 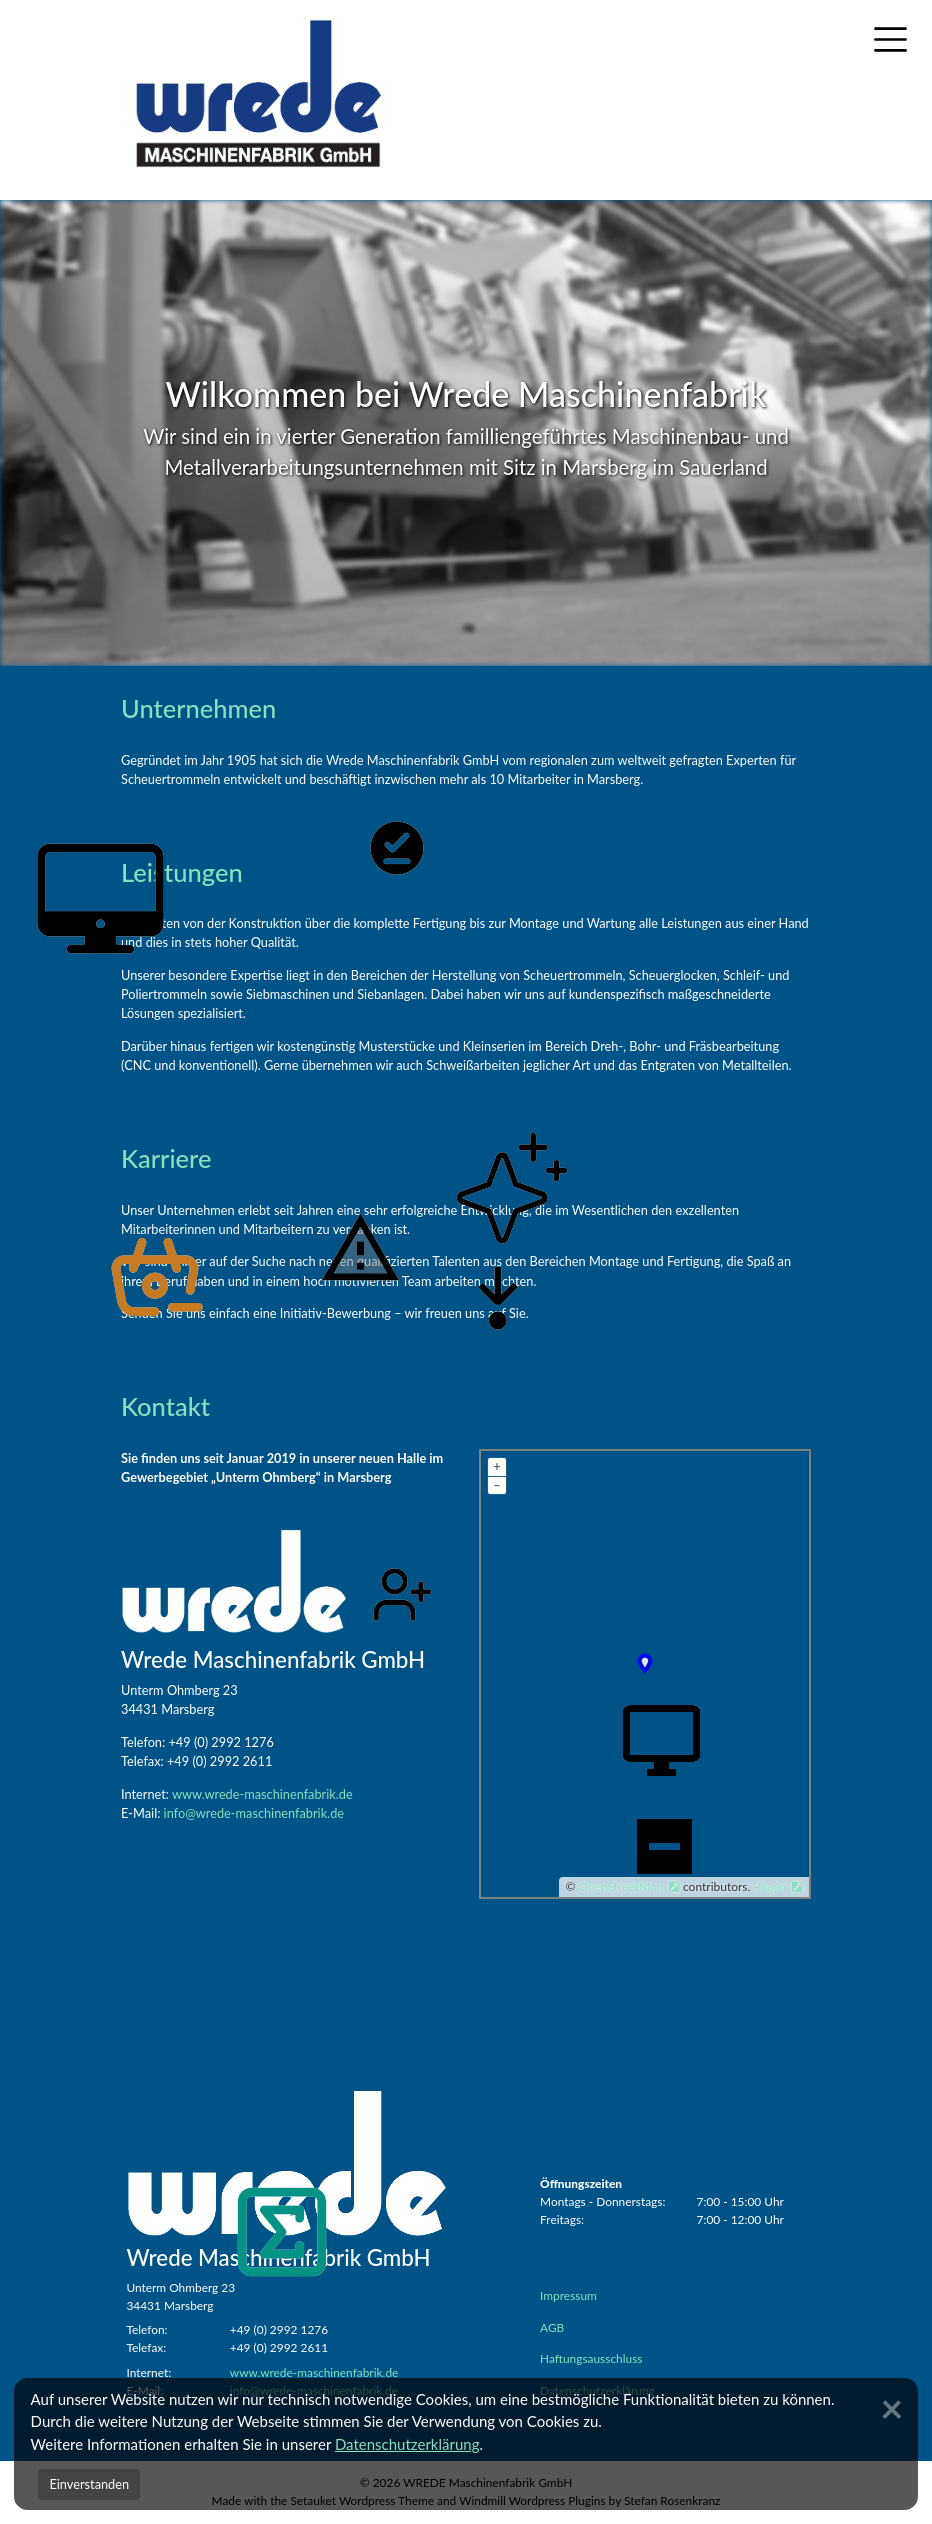 What do you see at coordinates (498, 1298) in the screenshot?
I see `step into function during debugging` at bounding box center [498, 1298].